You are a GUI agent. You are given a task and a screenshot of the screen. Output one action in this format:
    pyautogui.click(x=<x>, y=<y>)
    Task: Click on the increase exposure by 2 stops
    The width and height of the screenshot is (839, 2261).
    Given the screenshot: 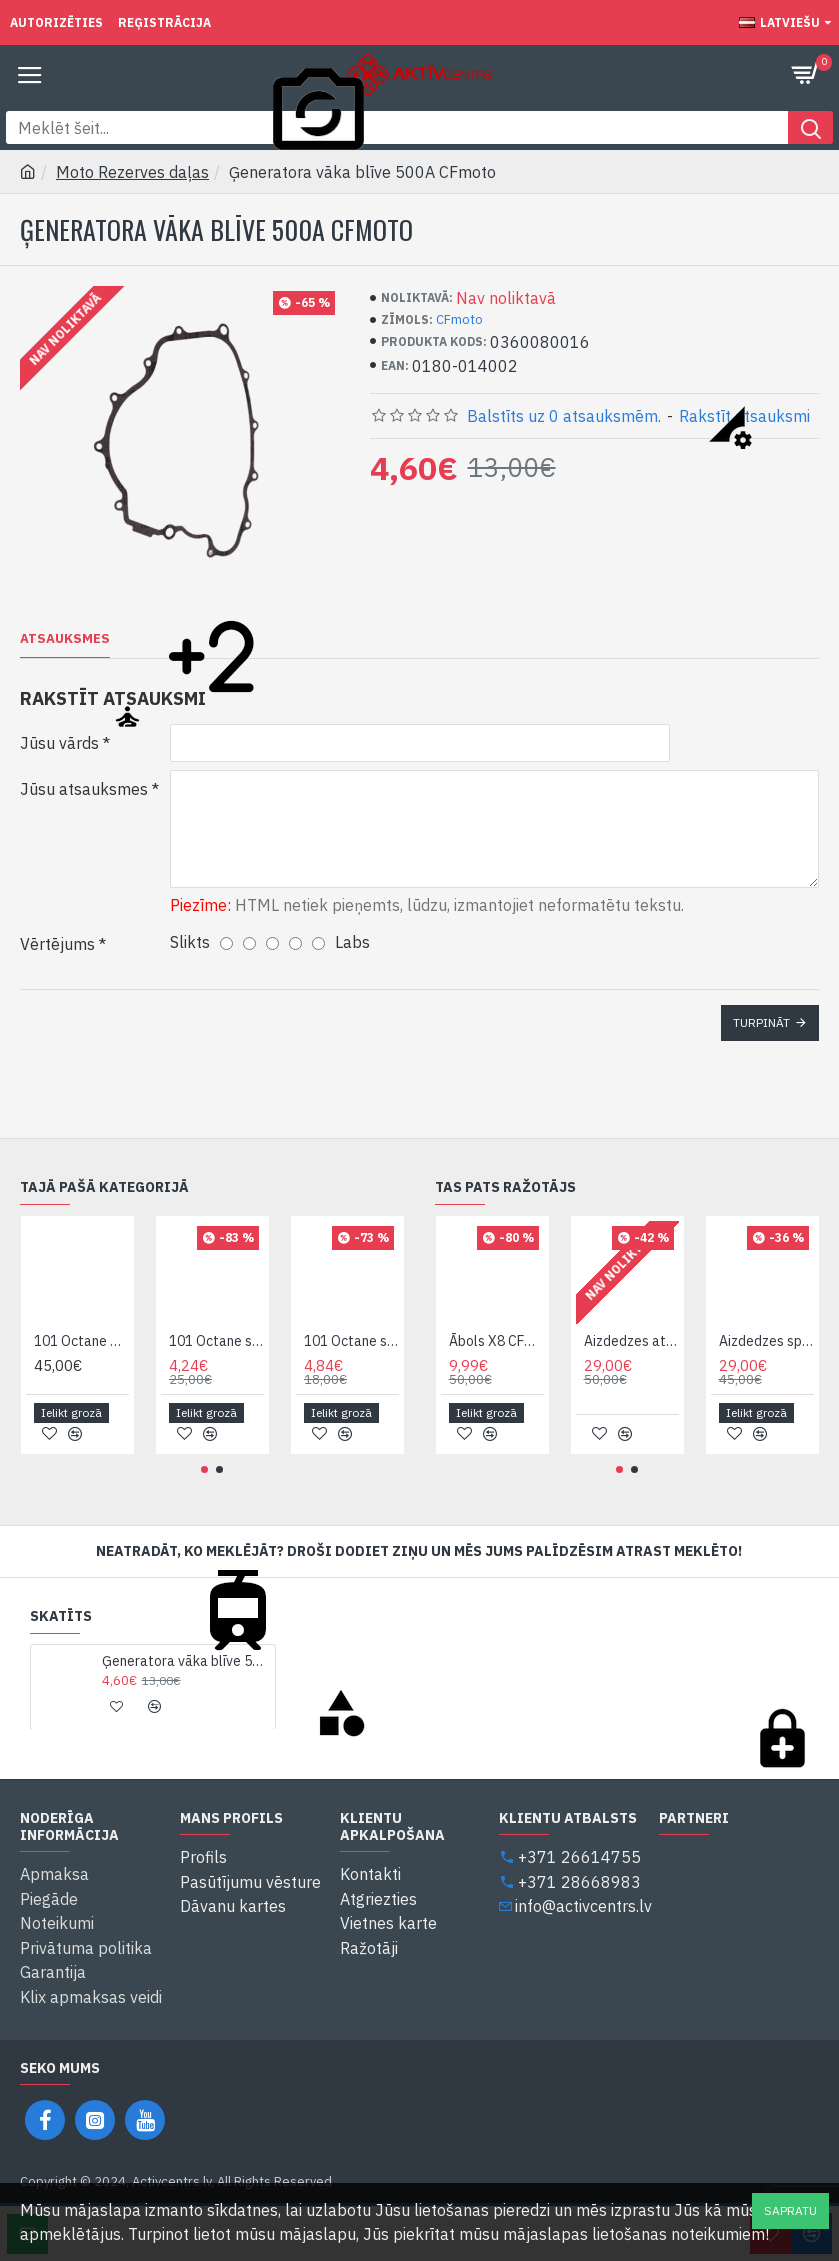 What is the action you would take?
    pyautogui.click(x=213, y=656)
    